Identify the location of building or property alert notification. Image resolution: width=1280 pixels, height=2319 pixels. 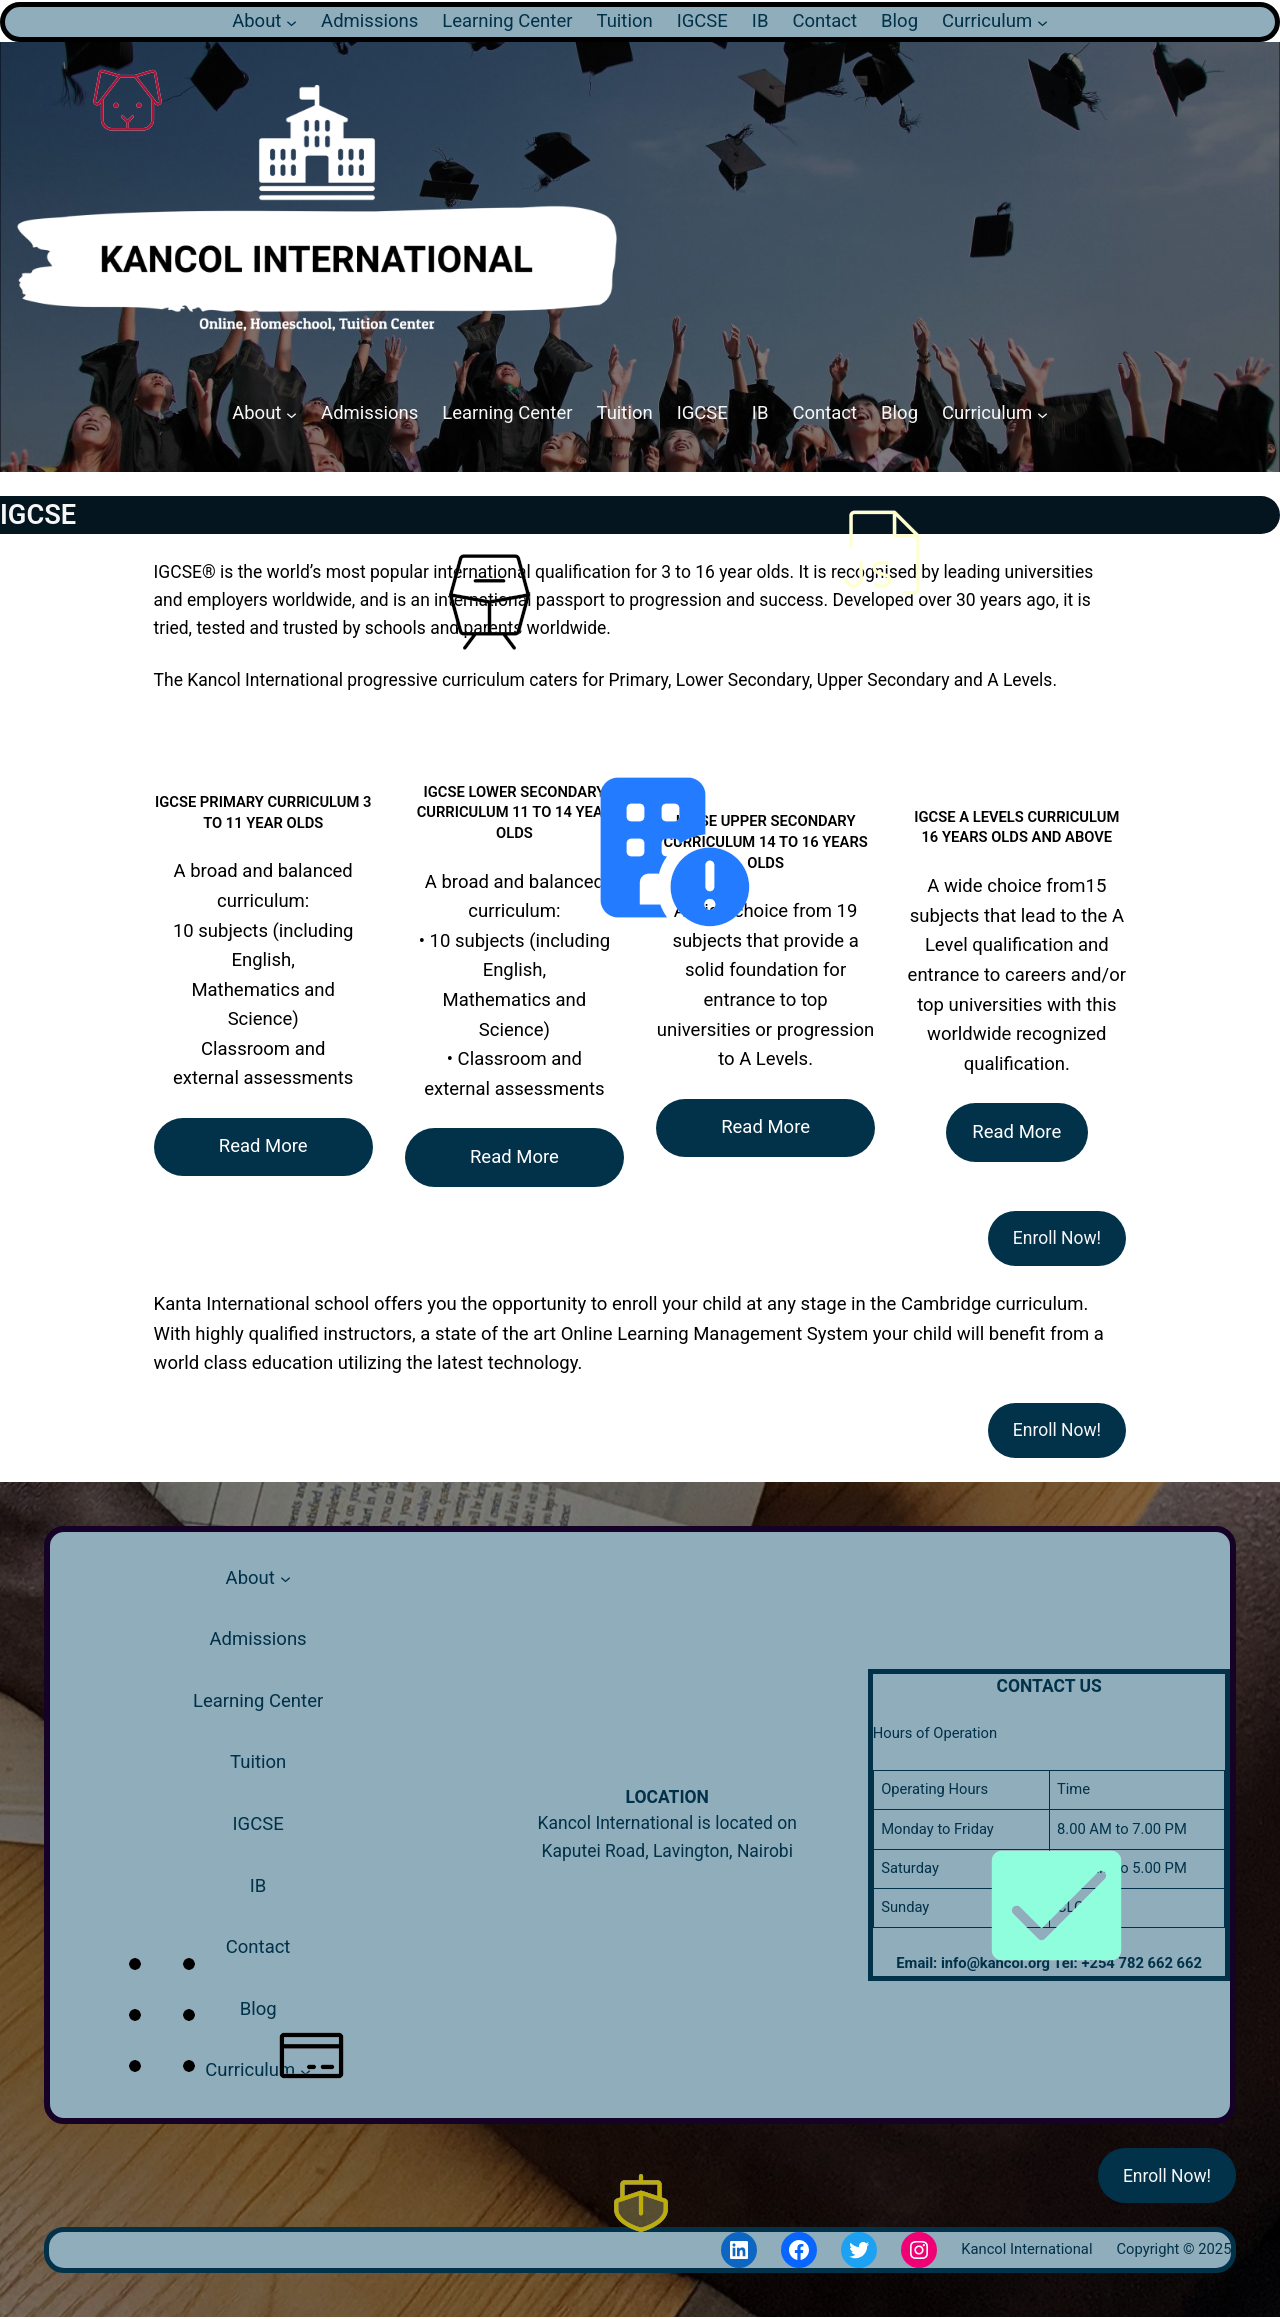
(670, 847).